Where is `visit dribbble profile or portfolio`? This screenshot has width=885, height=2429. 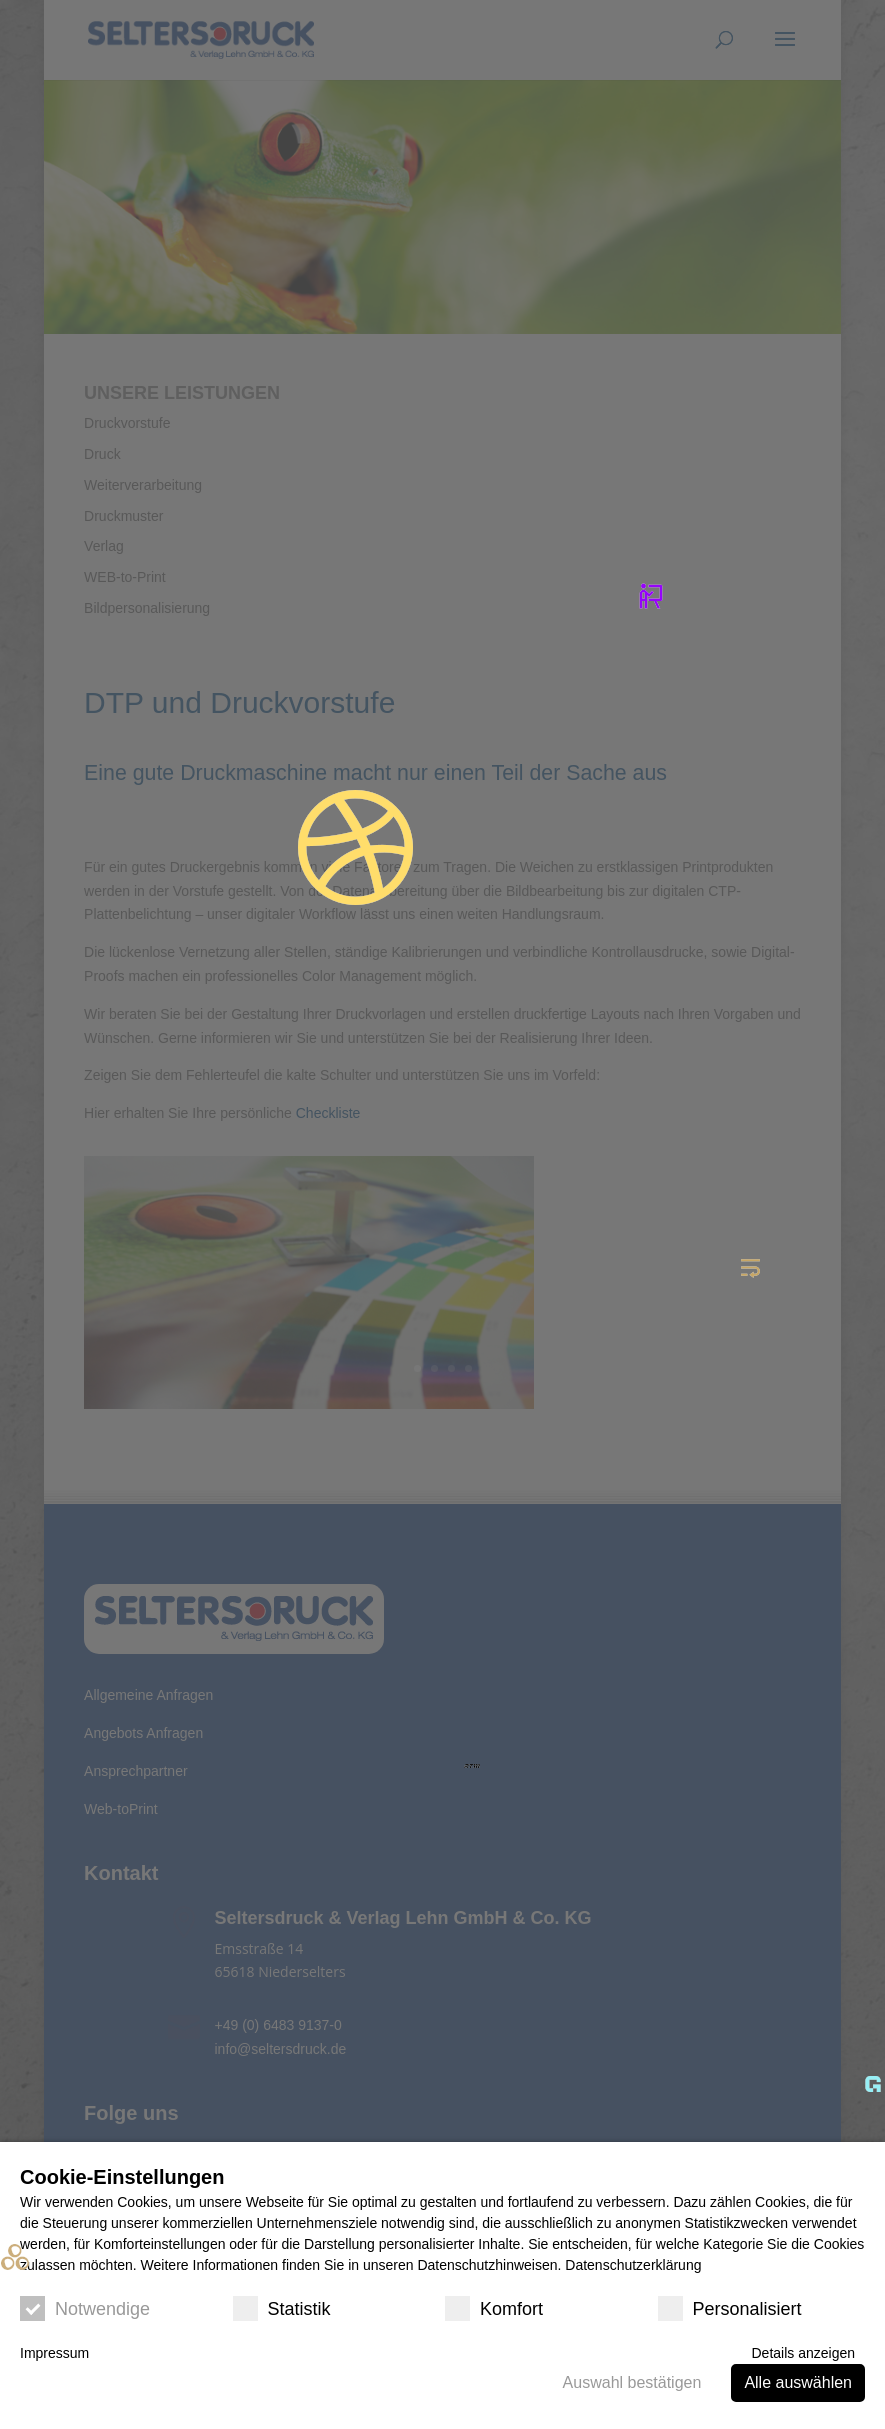
visit dribbble profile or portfolio is located at coordinates (355, 847).